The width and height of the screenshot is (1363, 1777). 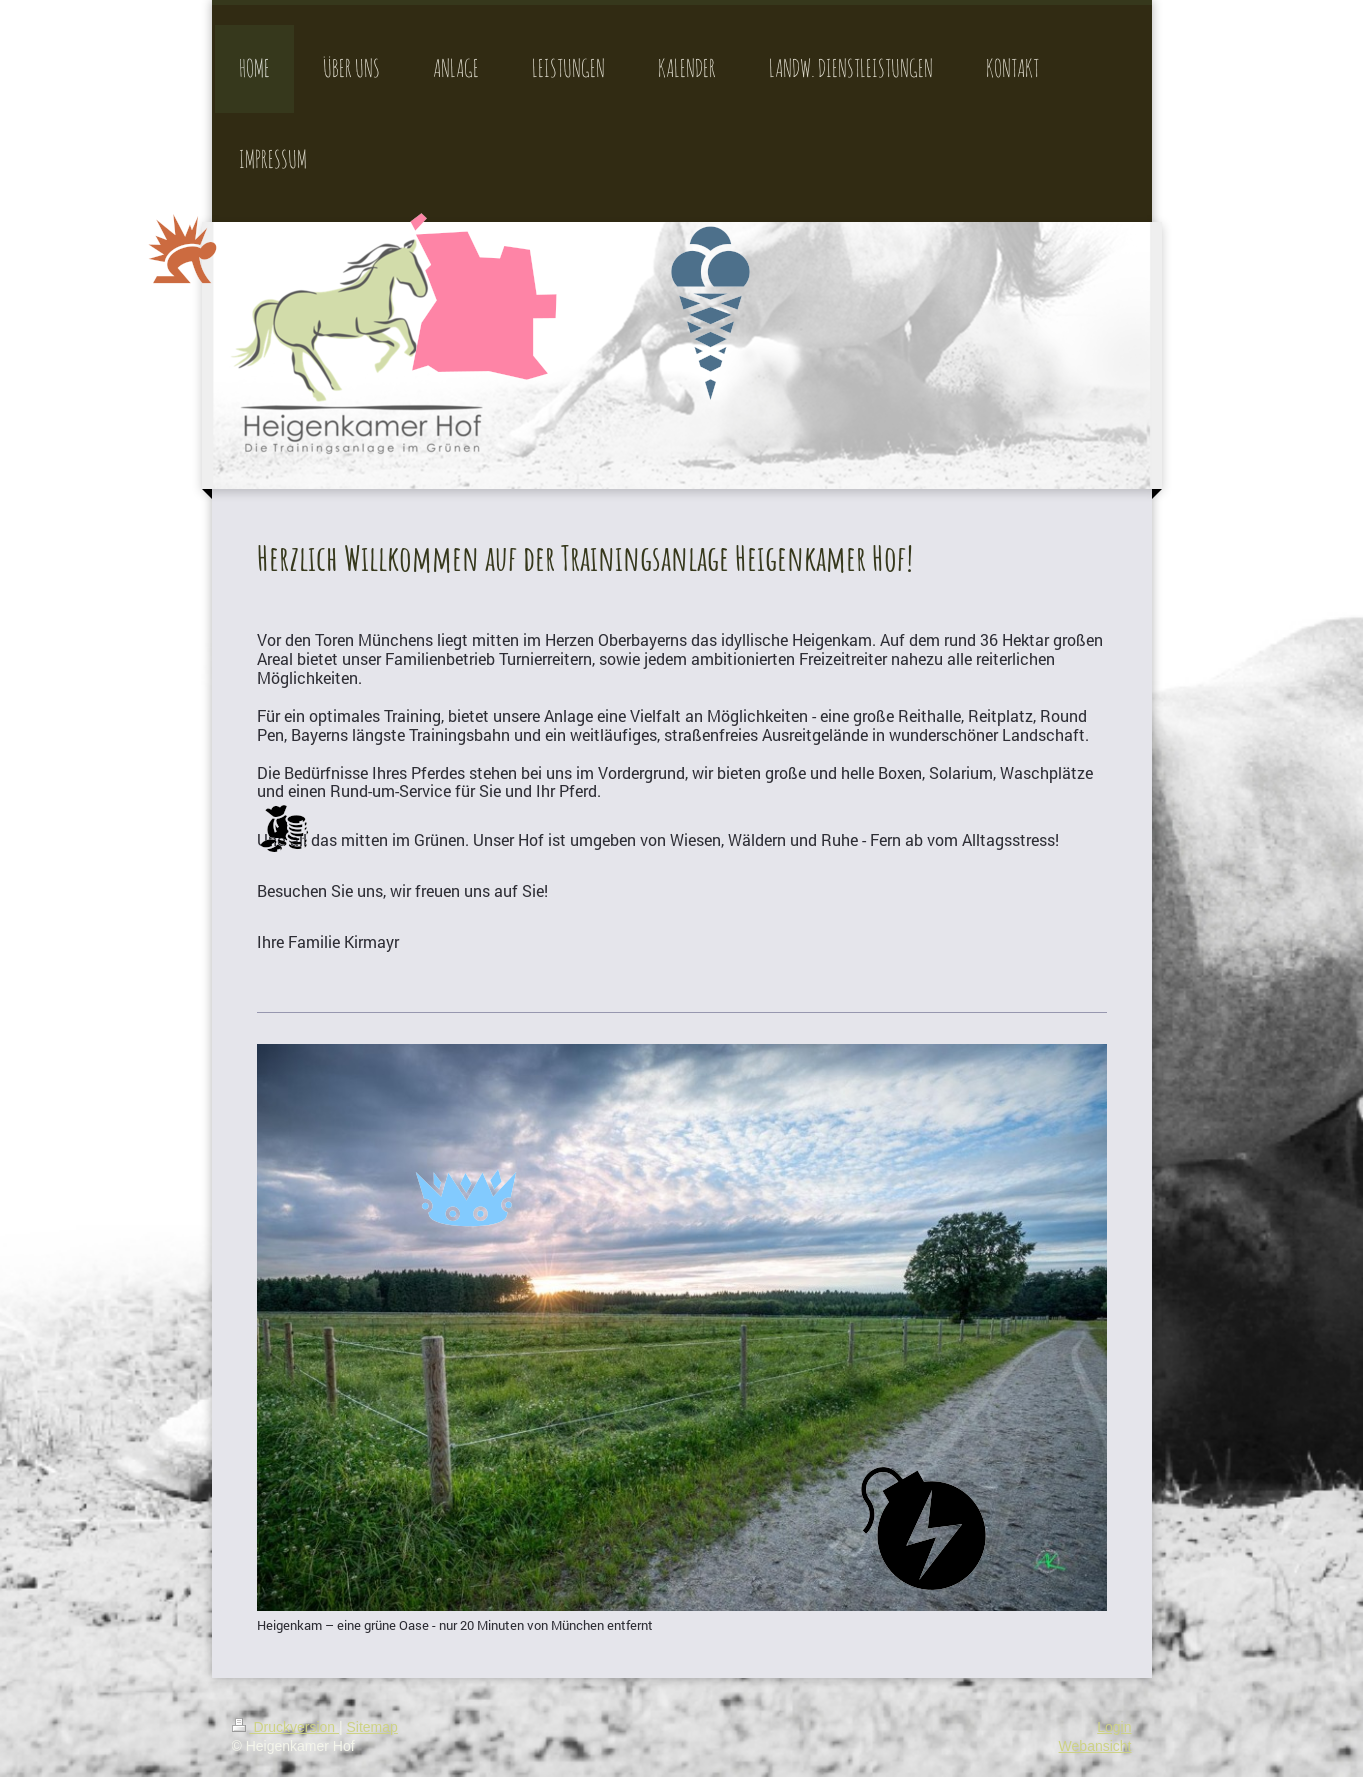 I want to click on indicates back pain or spinal discomfort, so click(x=181, y=248).